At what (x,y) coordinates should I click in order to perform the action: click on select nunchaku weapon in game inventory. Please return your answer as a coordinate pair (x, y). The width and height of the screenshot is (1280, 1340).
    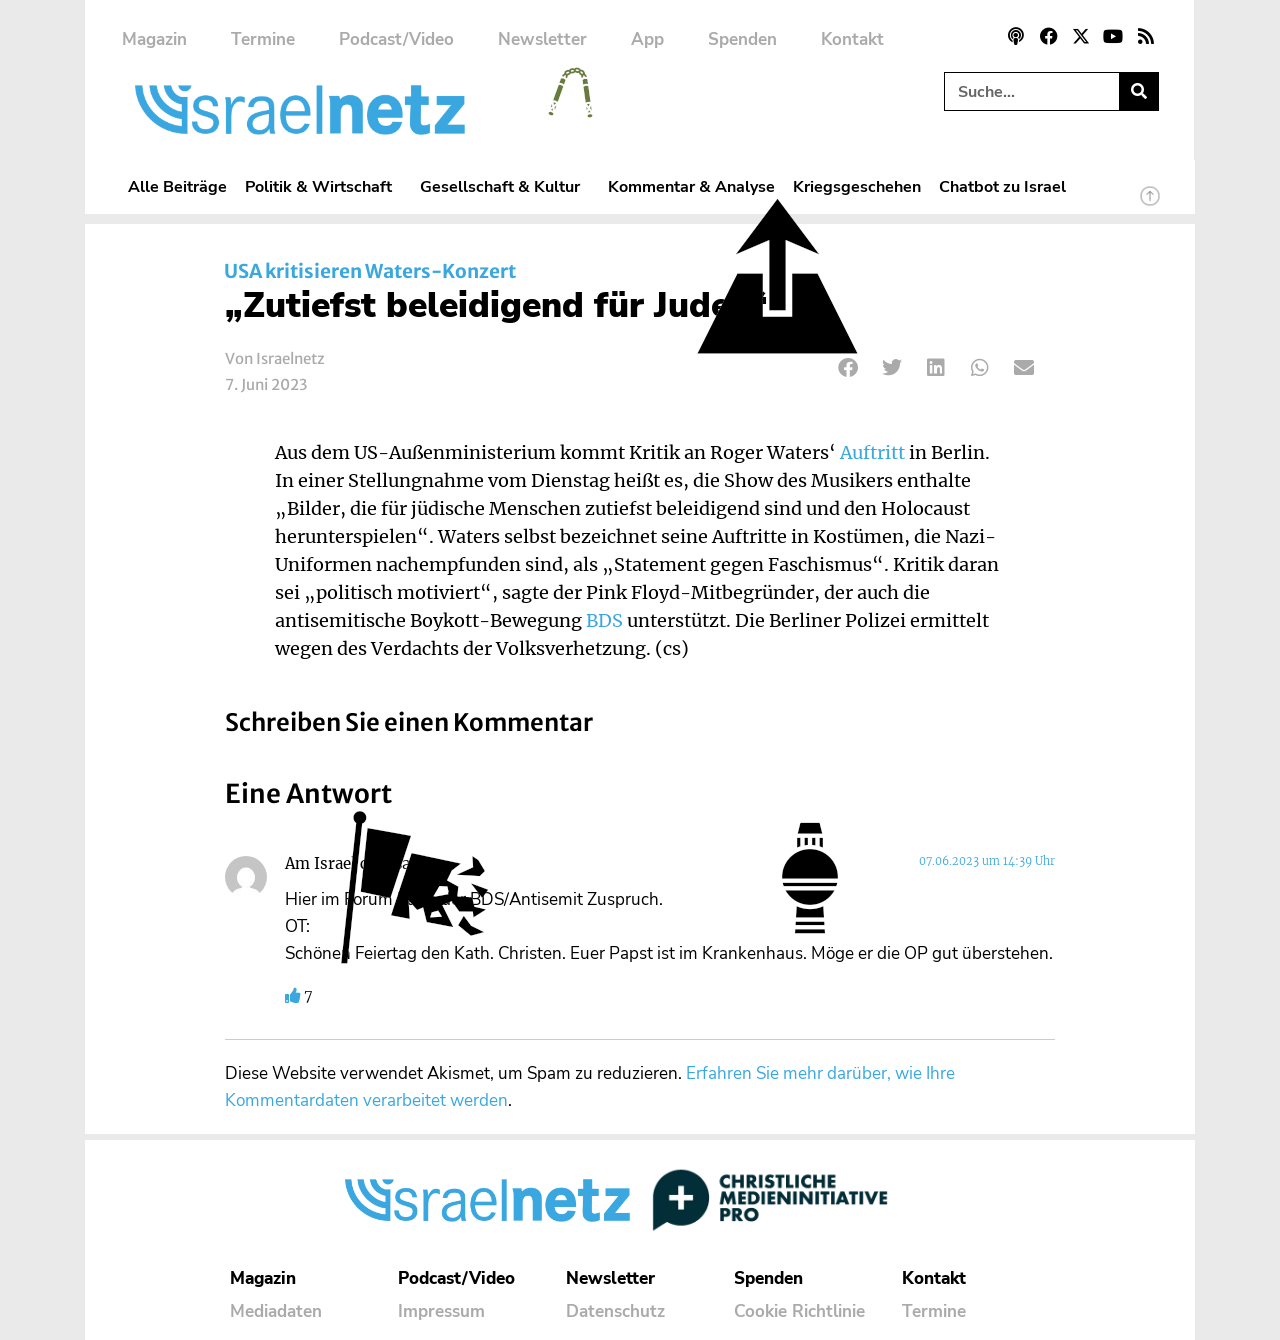
    Looking at the image, I should click on (570, 92).